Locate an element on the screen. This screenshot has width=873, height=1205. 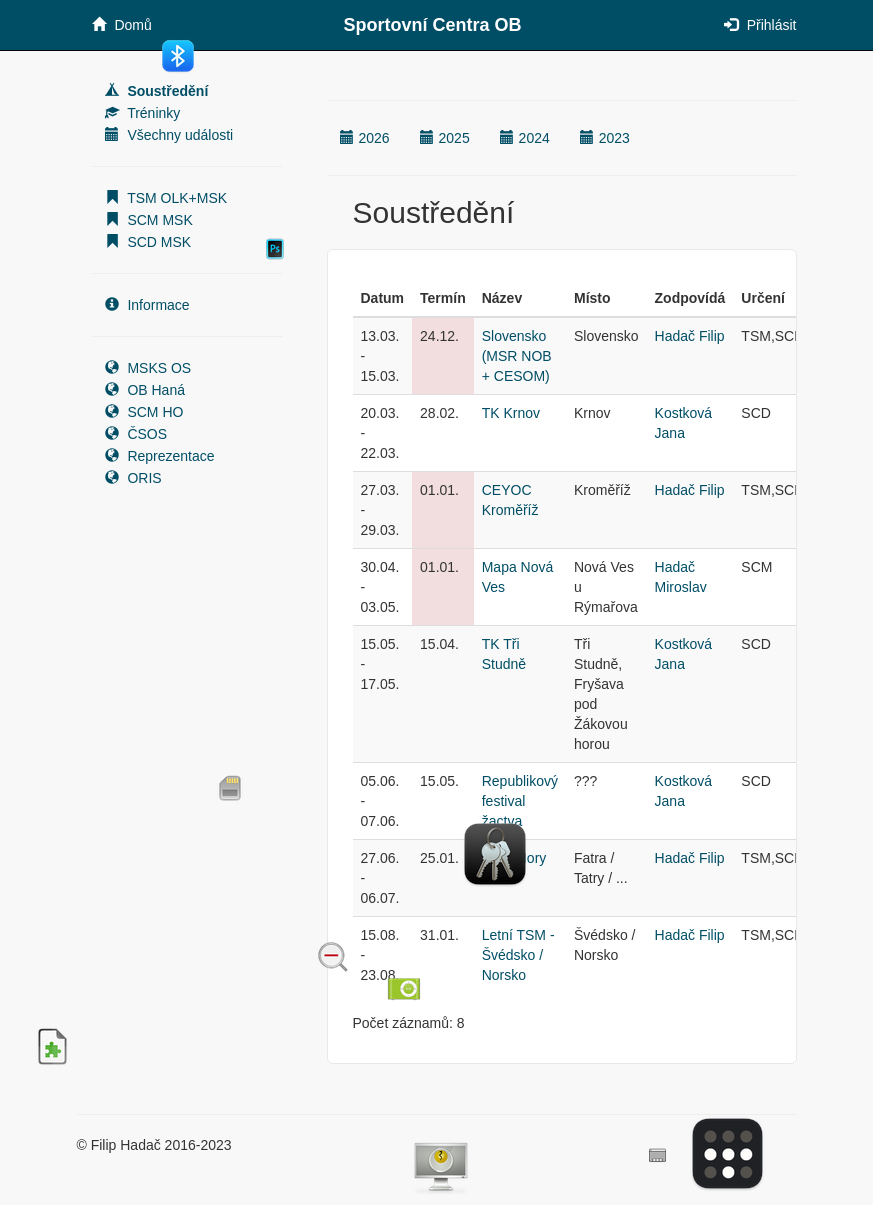
lock your screen is located at coordinates (441, 1166).